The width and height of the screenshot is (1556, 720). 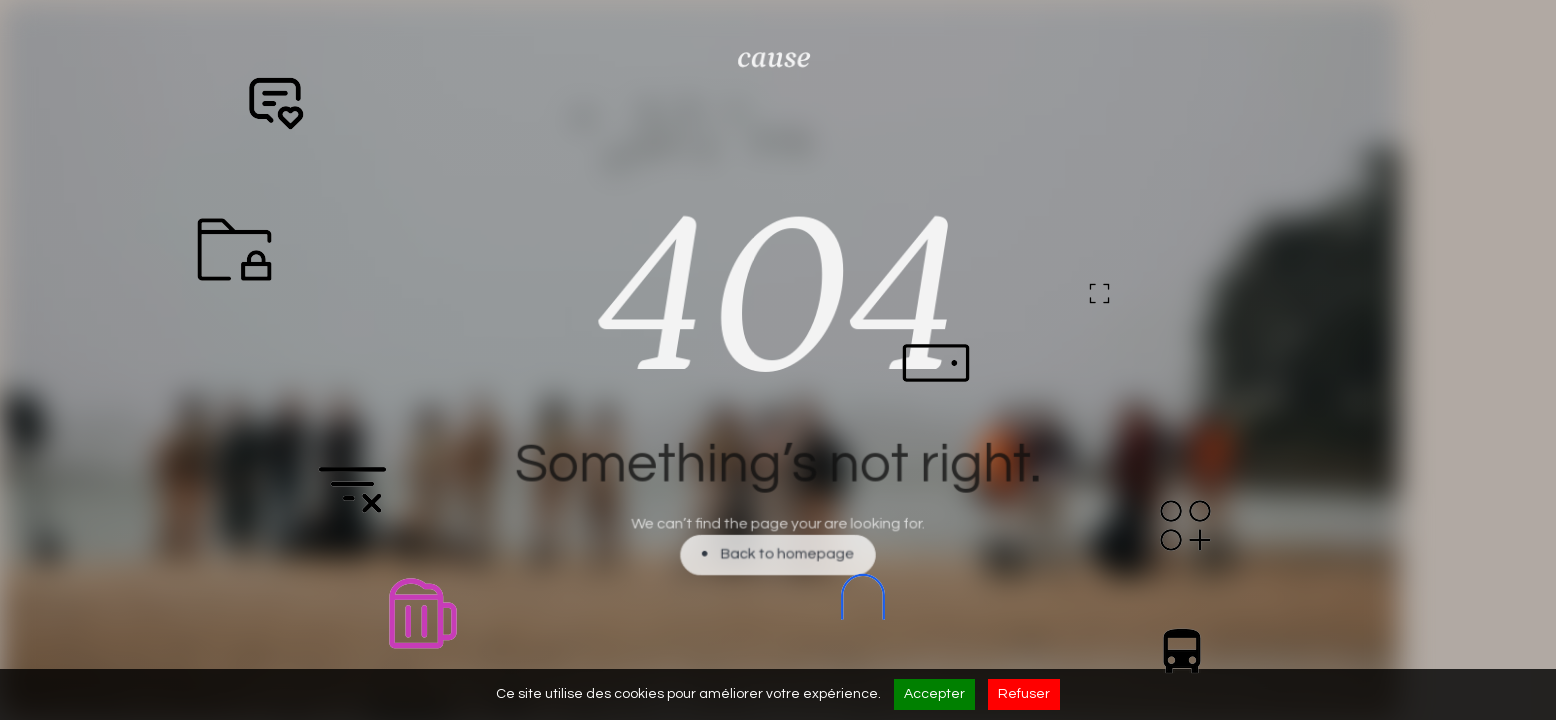 What do you see at coordinates (234, 249) in the screenshot?
I see `access a password-protected folder` at bounding box center [234, 249].